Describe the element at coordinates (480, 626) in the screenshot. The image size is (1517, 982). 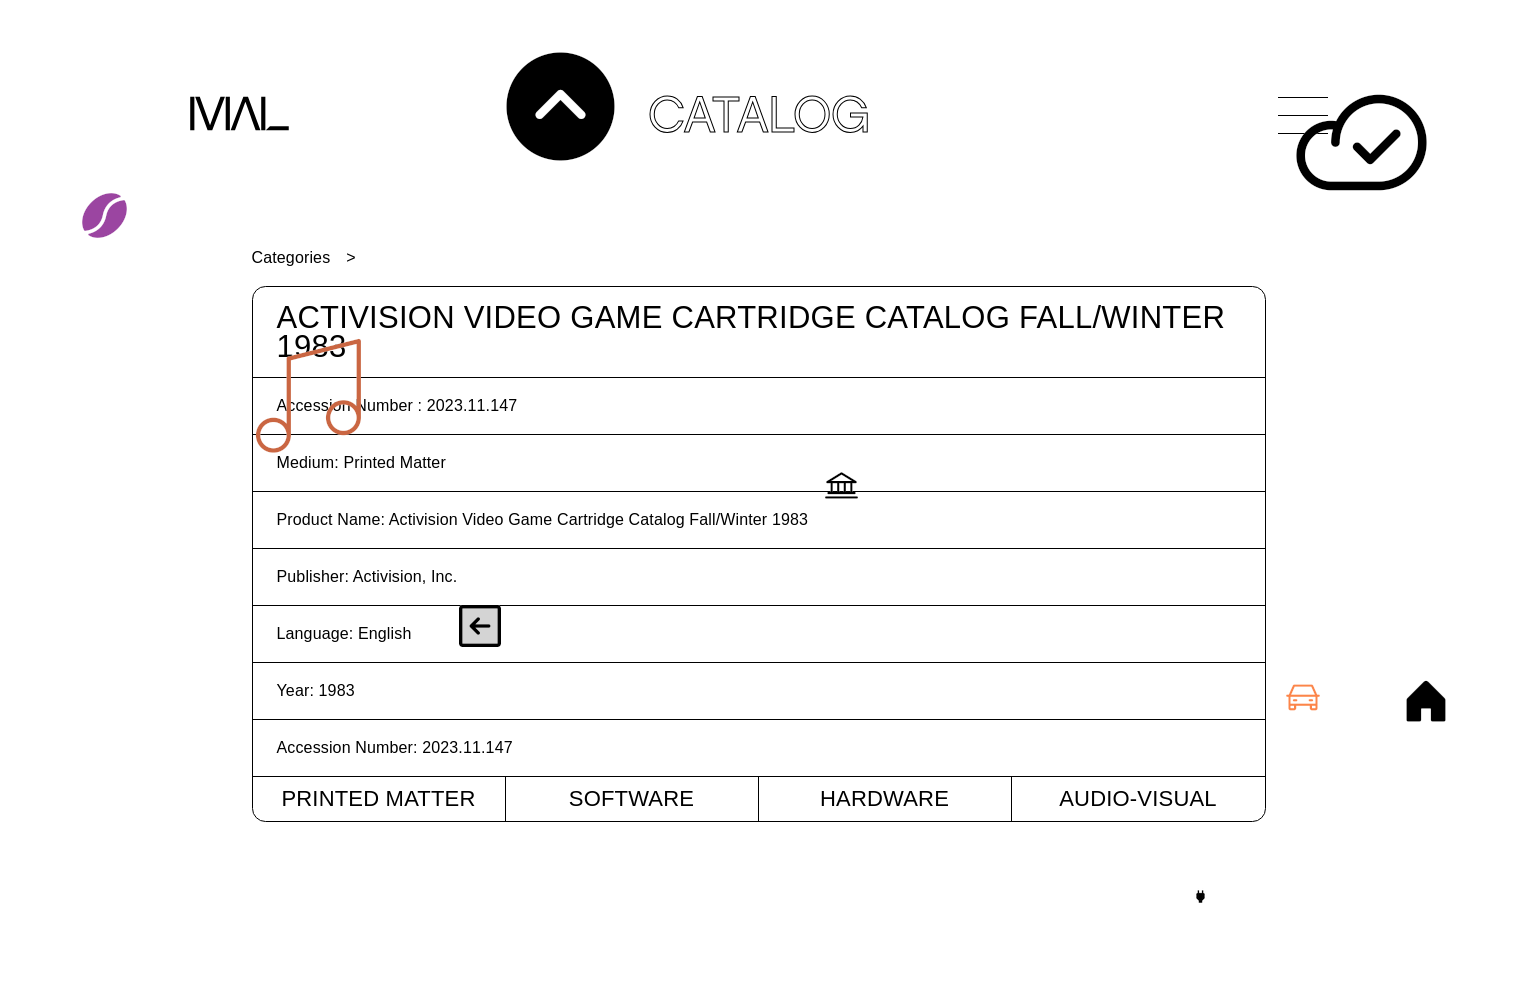
I see `go back to the previous screen` at that location.